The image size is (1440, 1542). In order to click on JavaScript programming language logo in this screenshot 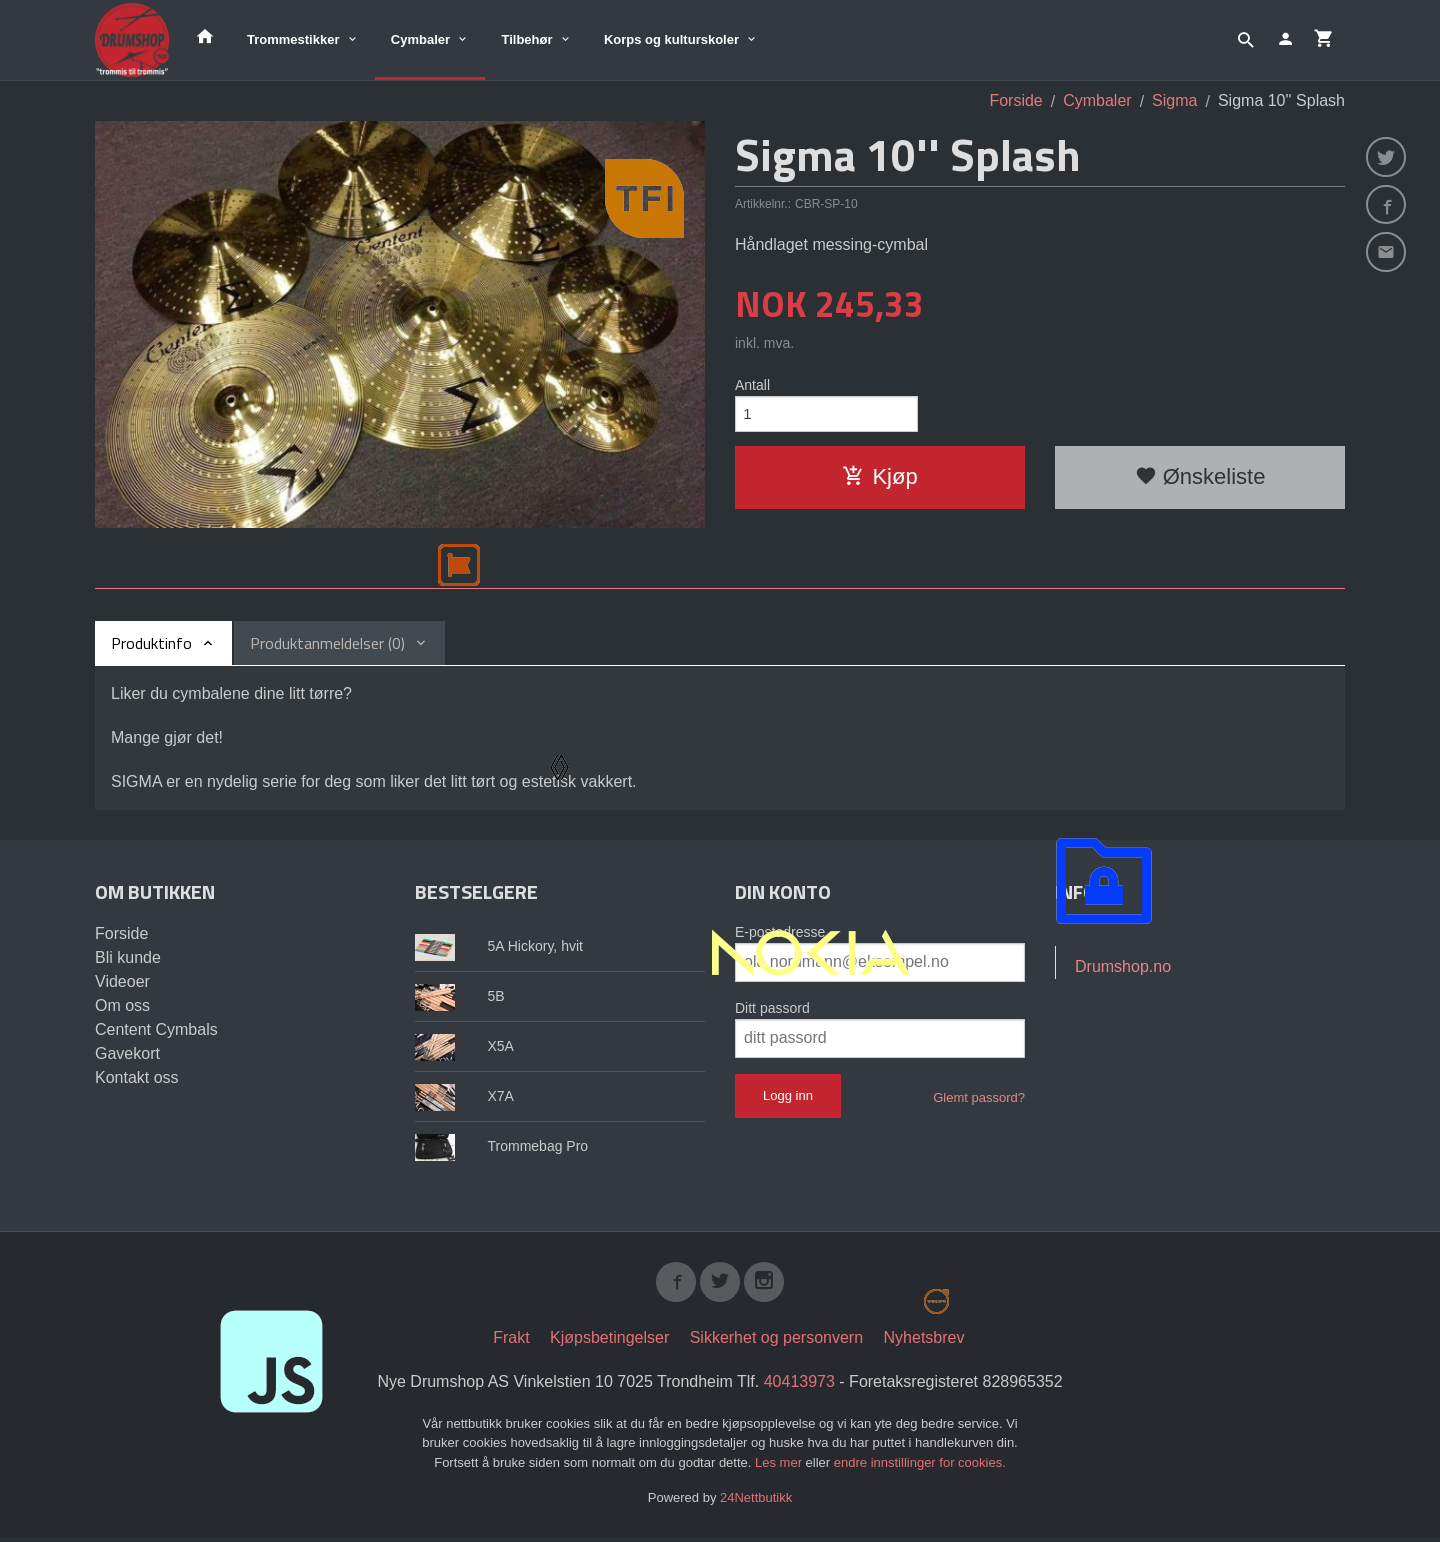, I will do `click(271, 1361)`.